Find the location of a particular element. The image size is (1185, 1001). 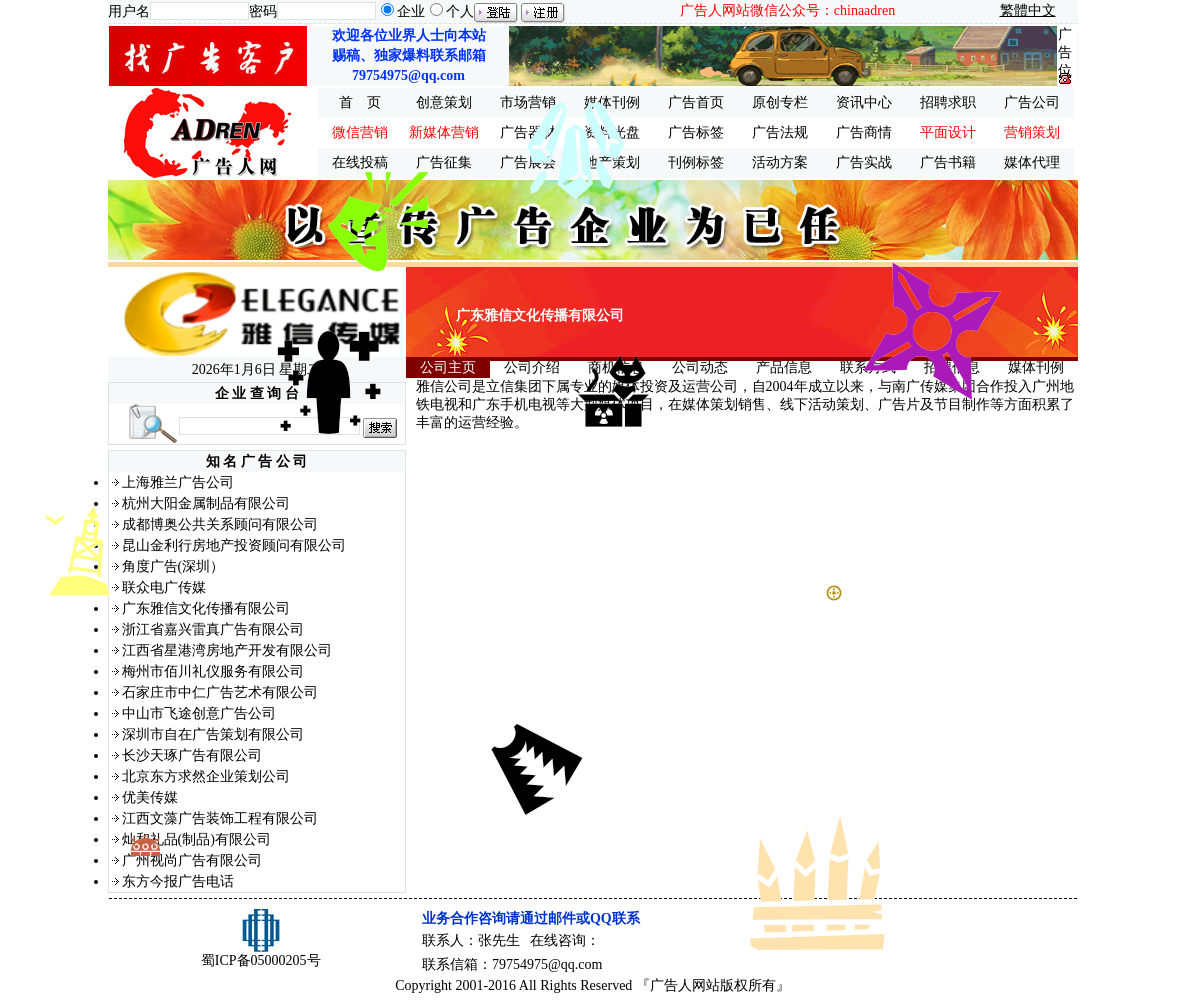

view your collected crystals or gems is located at coordinates (576, 151).